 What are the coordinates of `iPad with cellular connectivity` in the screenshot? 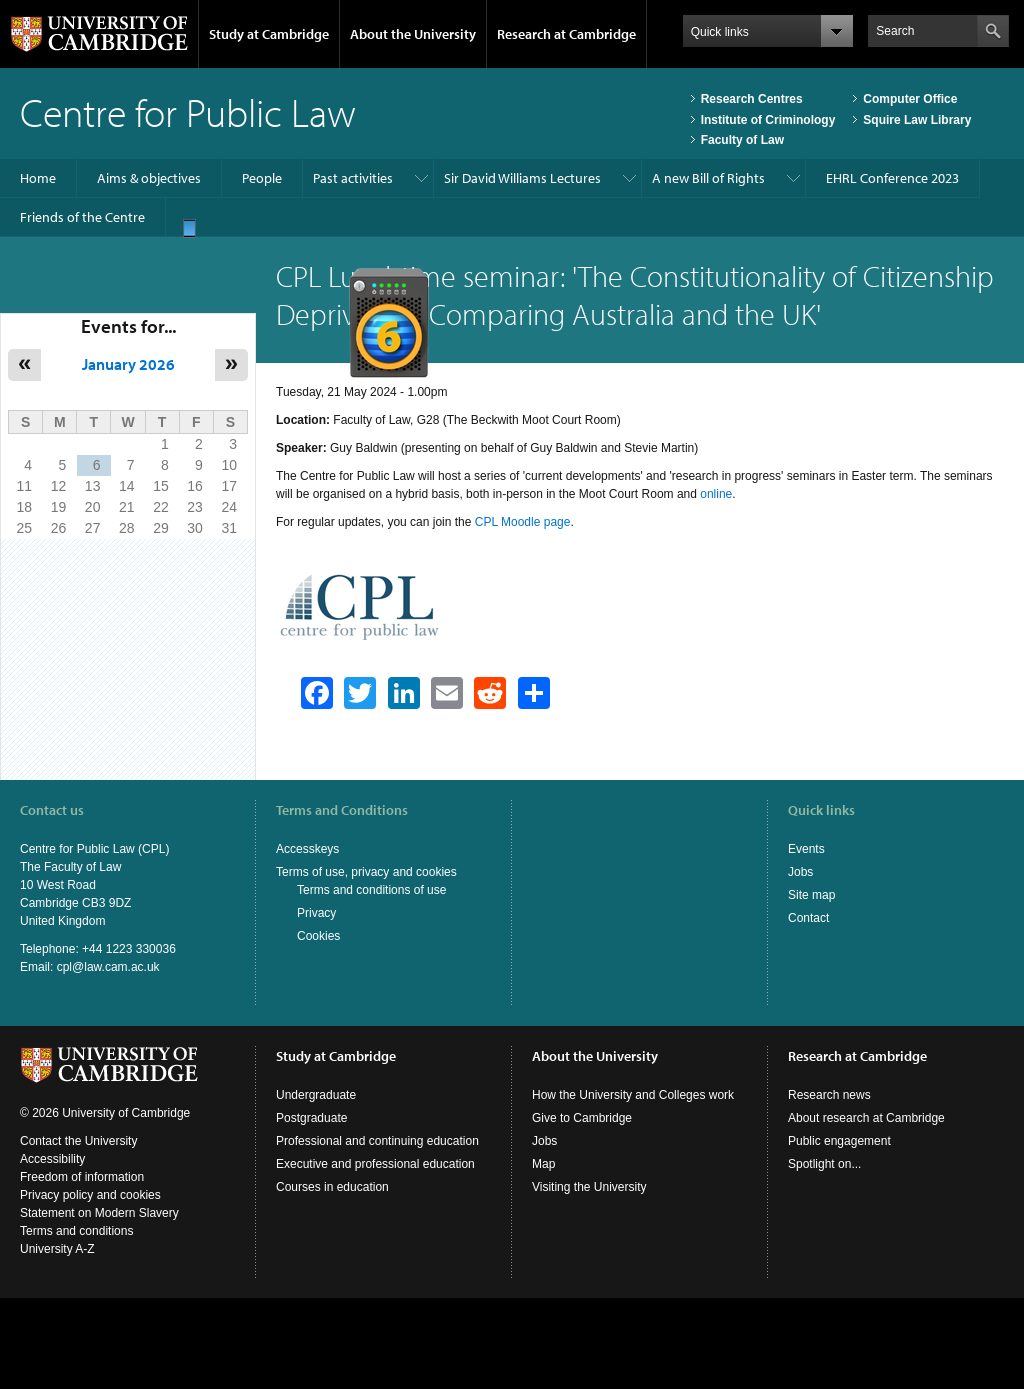 It's located at (189, 228).